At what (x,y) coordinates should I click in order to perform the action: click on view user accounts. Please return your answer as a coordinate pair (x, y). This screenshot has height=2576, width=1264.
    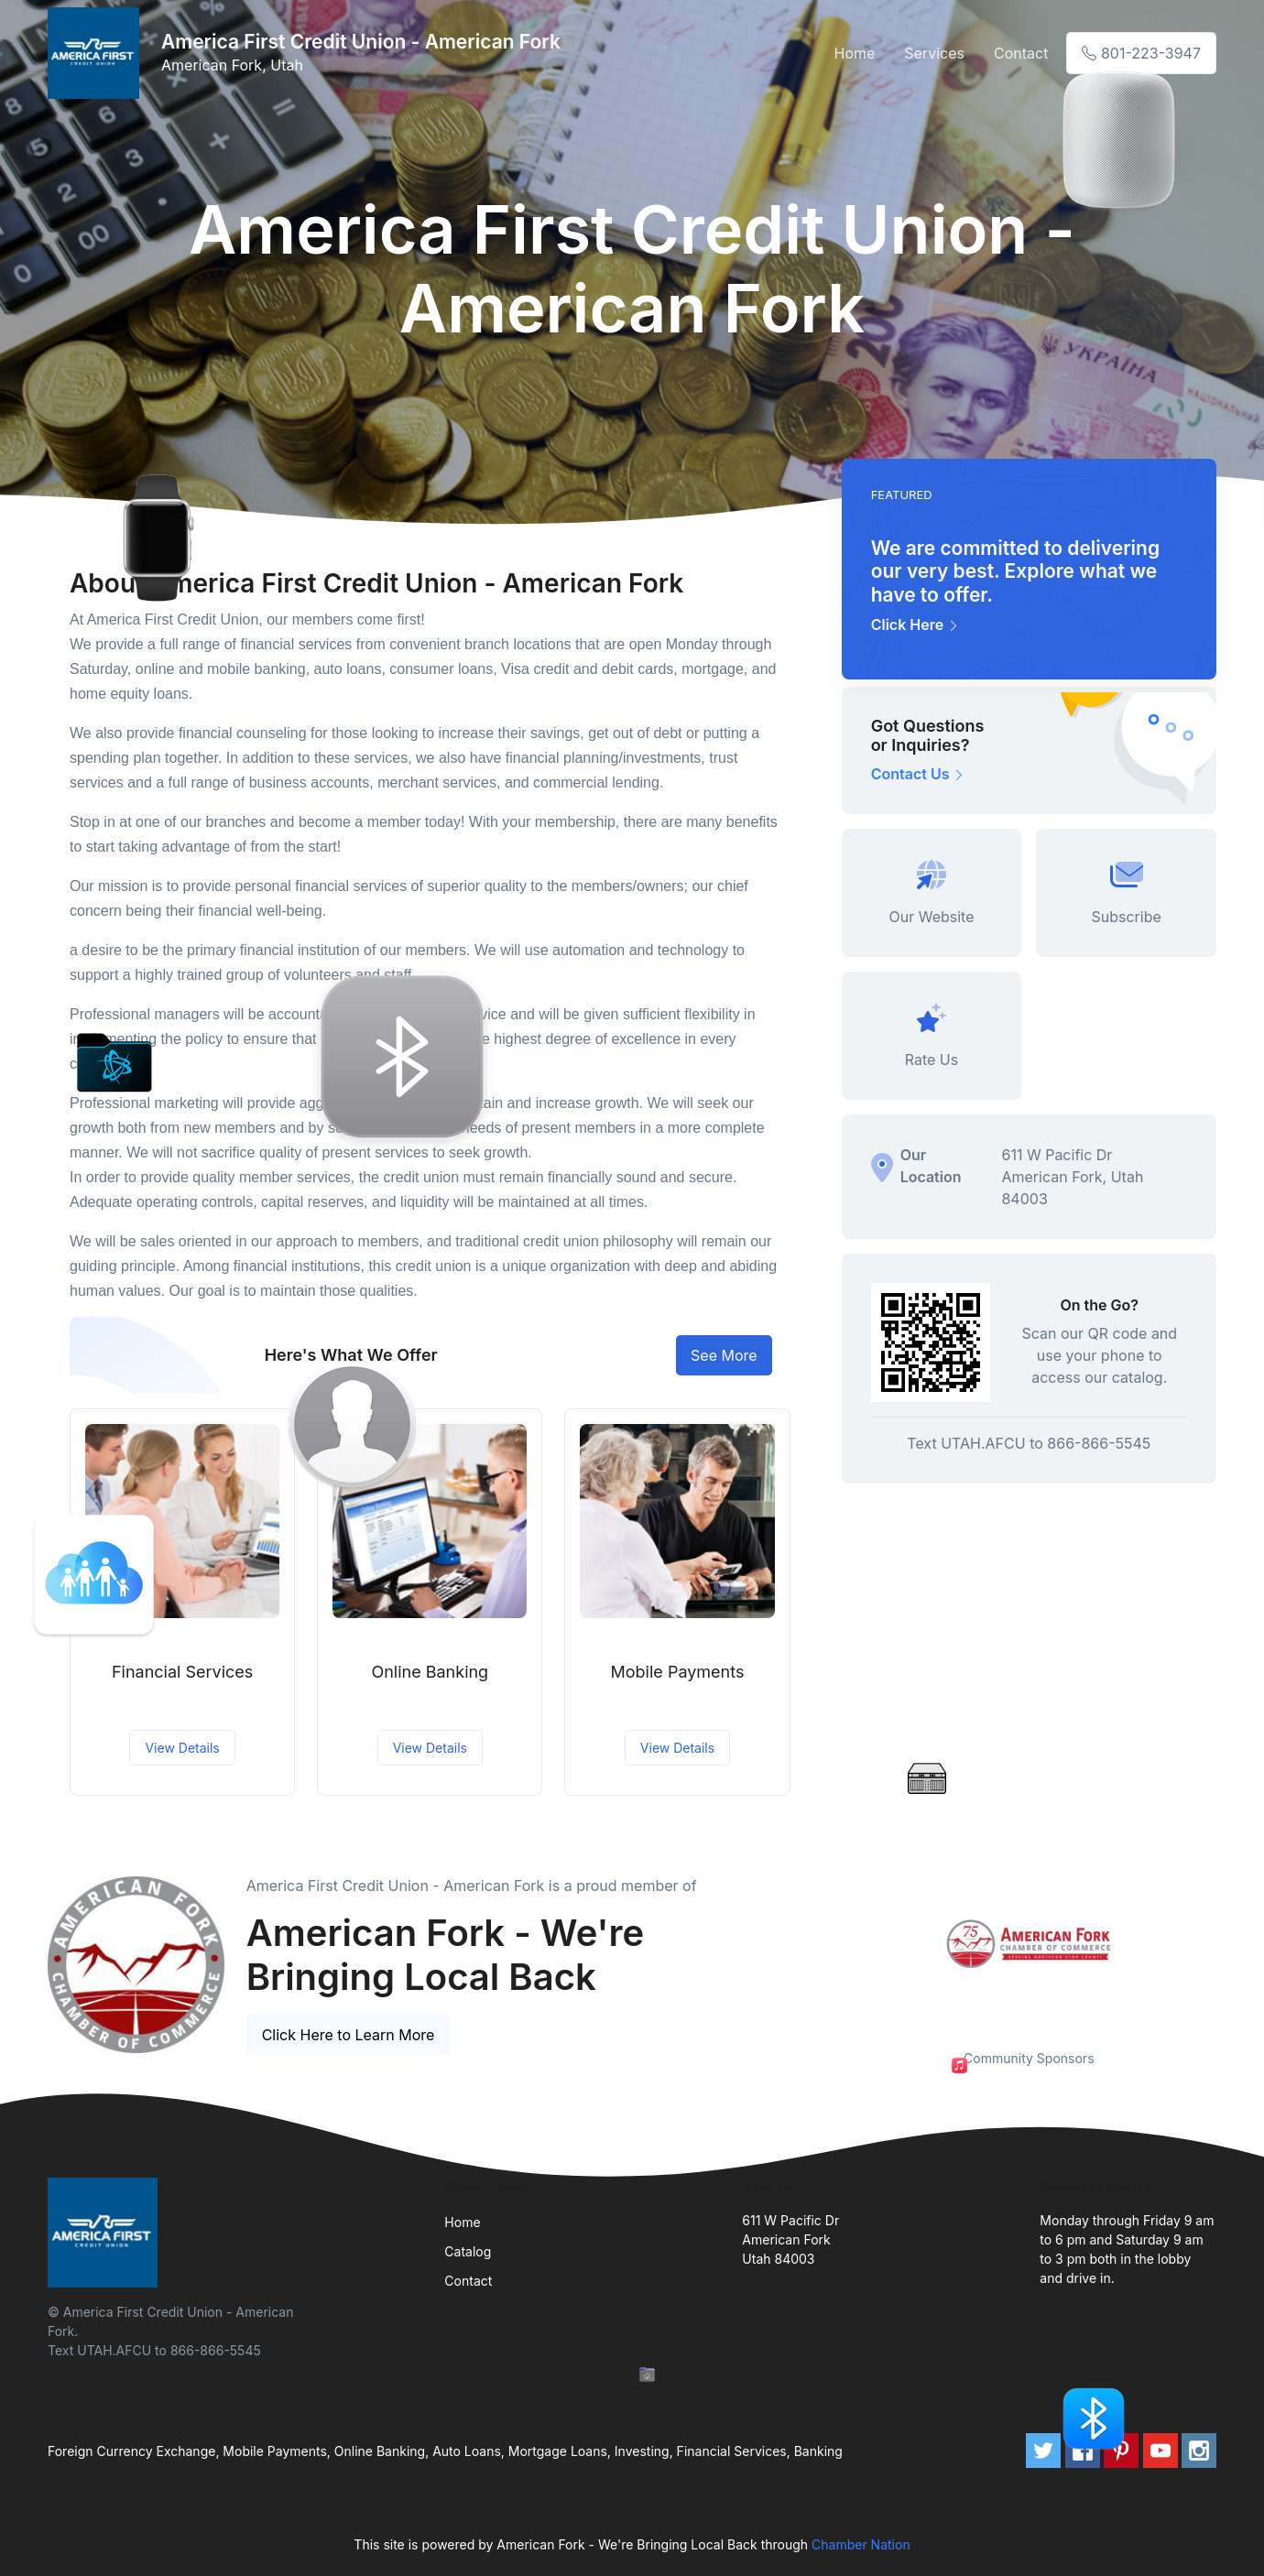
    Looking at the image, I should click on (352, 1424).